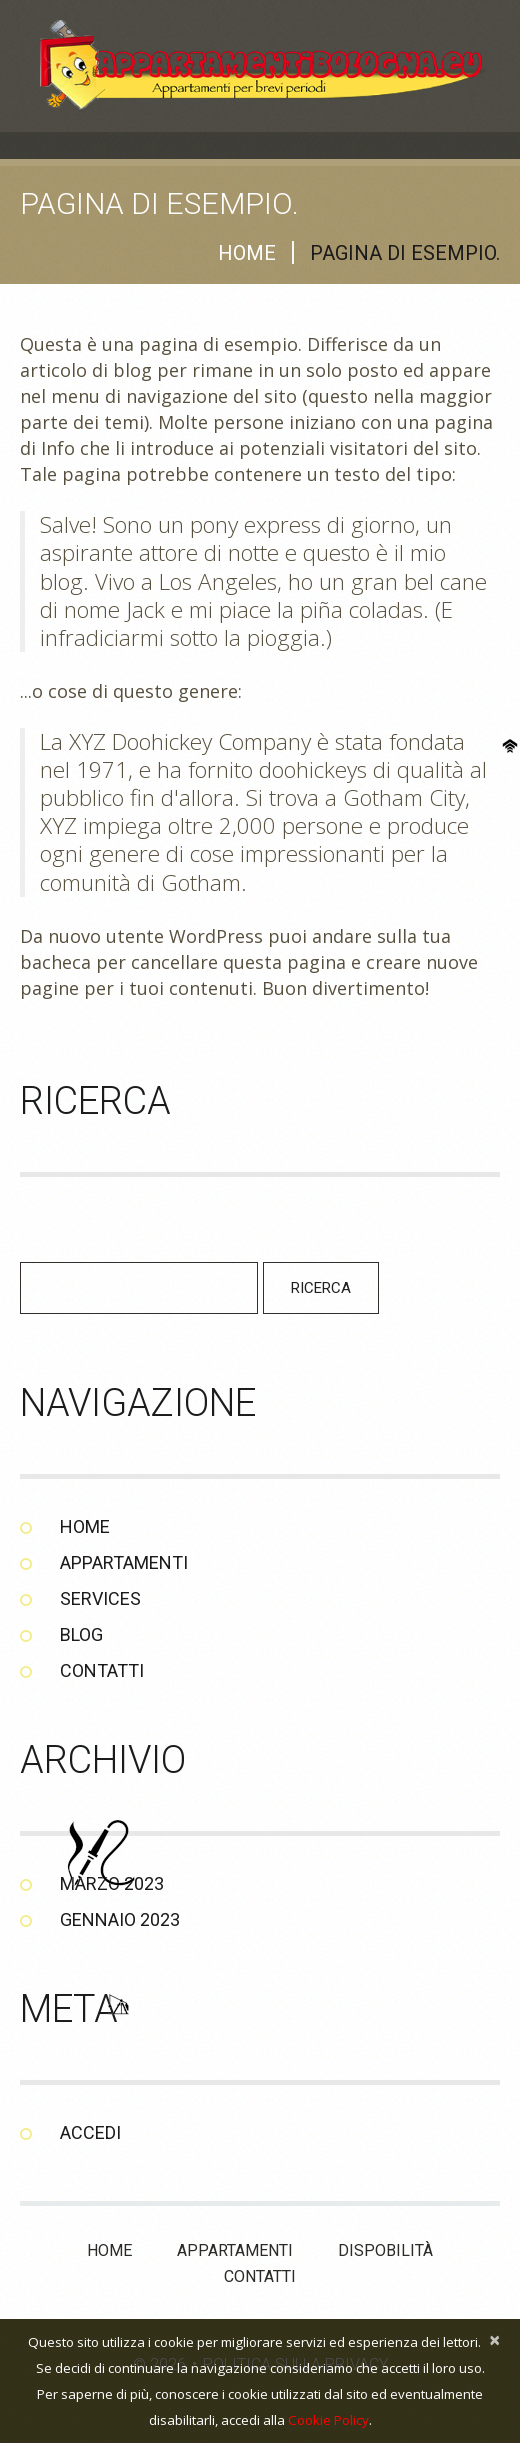 The width and height of the screenshot is (520, 2443). What do you see at coordinates (100, 1854) in the screenshot?
I see `access soldering or electronics tools` at bounding box center [100, 1854].